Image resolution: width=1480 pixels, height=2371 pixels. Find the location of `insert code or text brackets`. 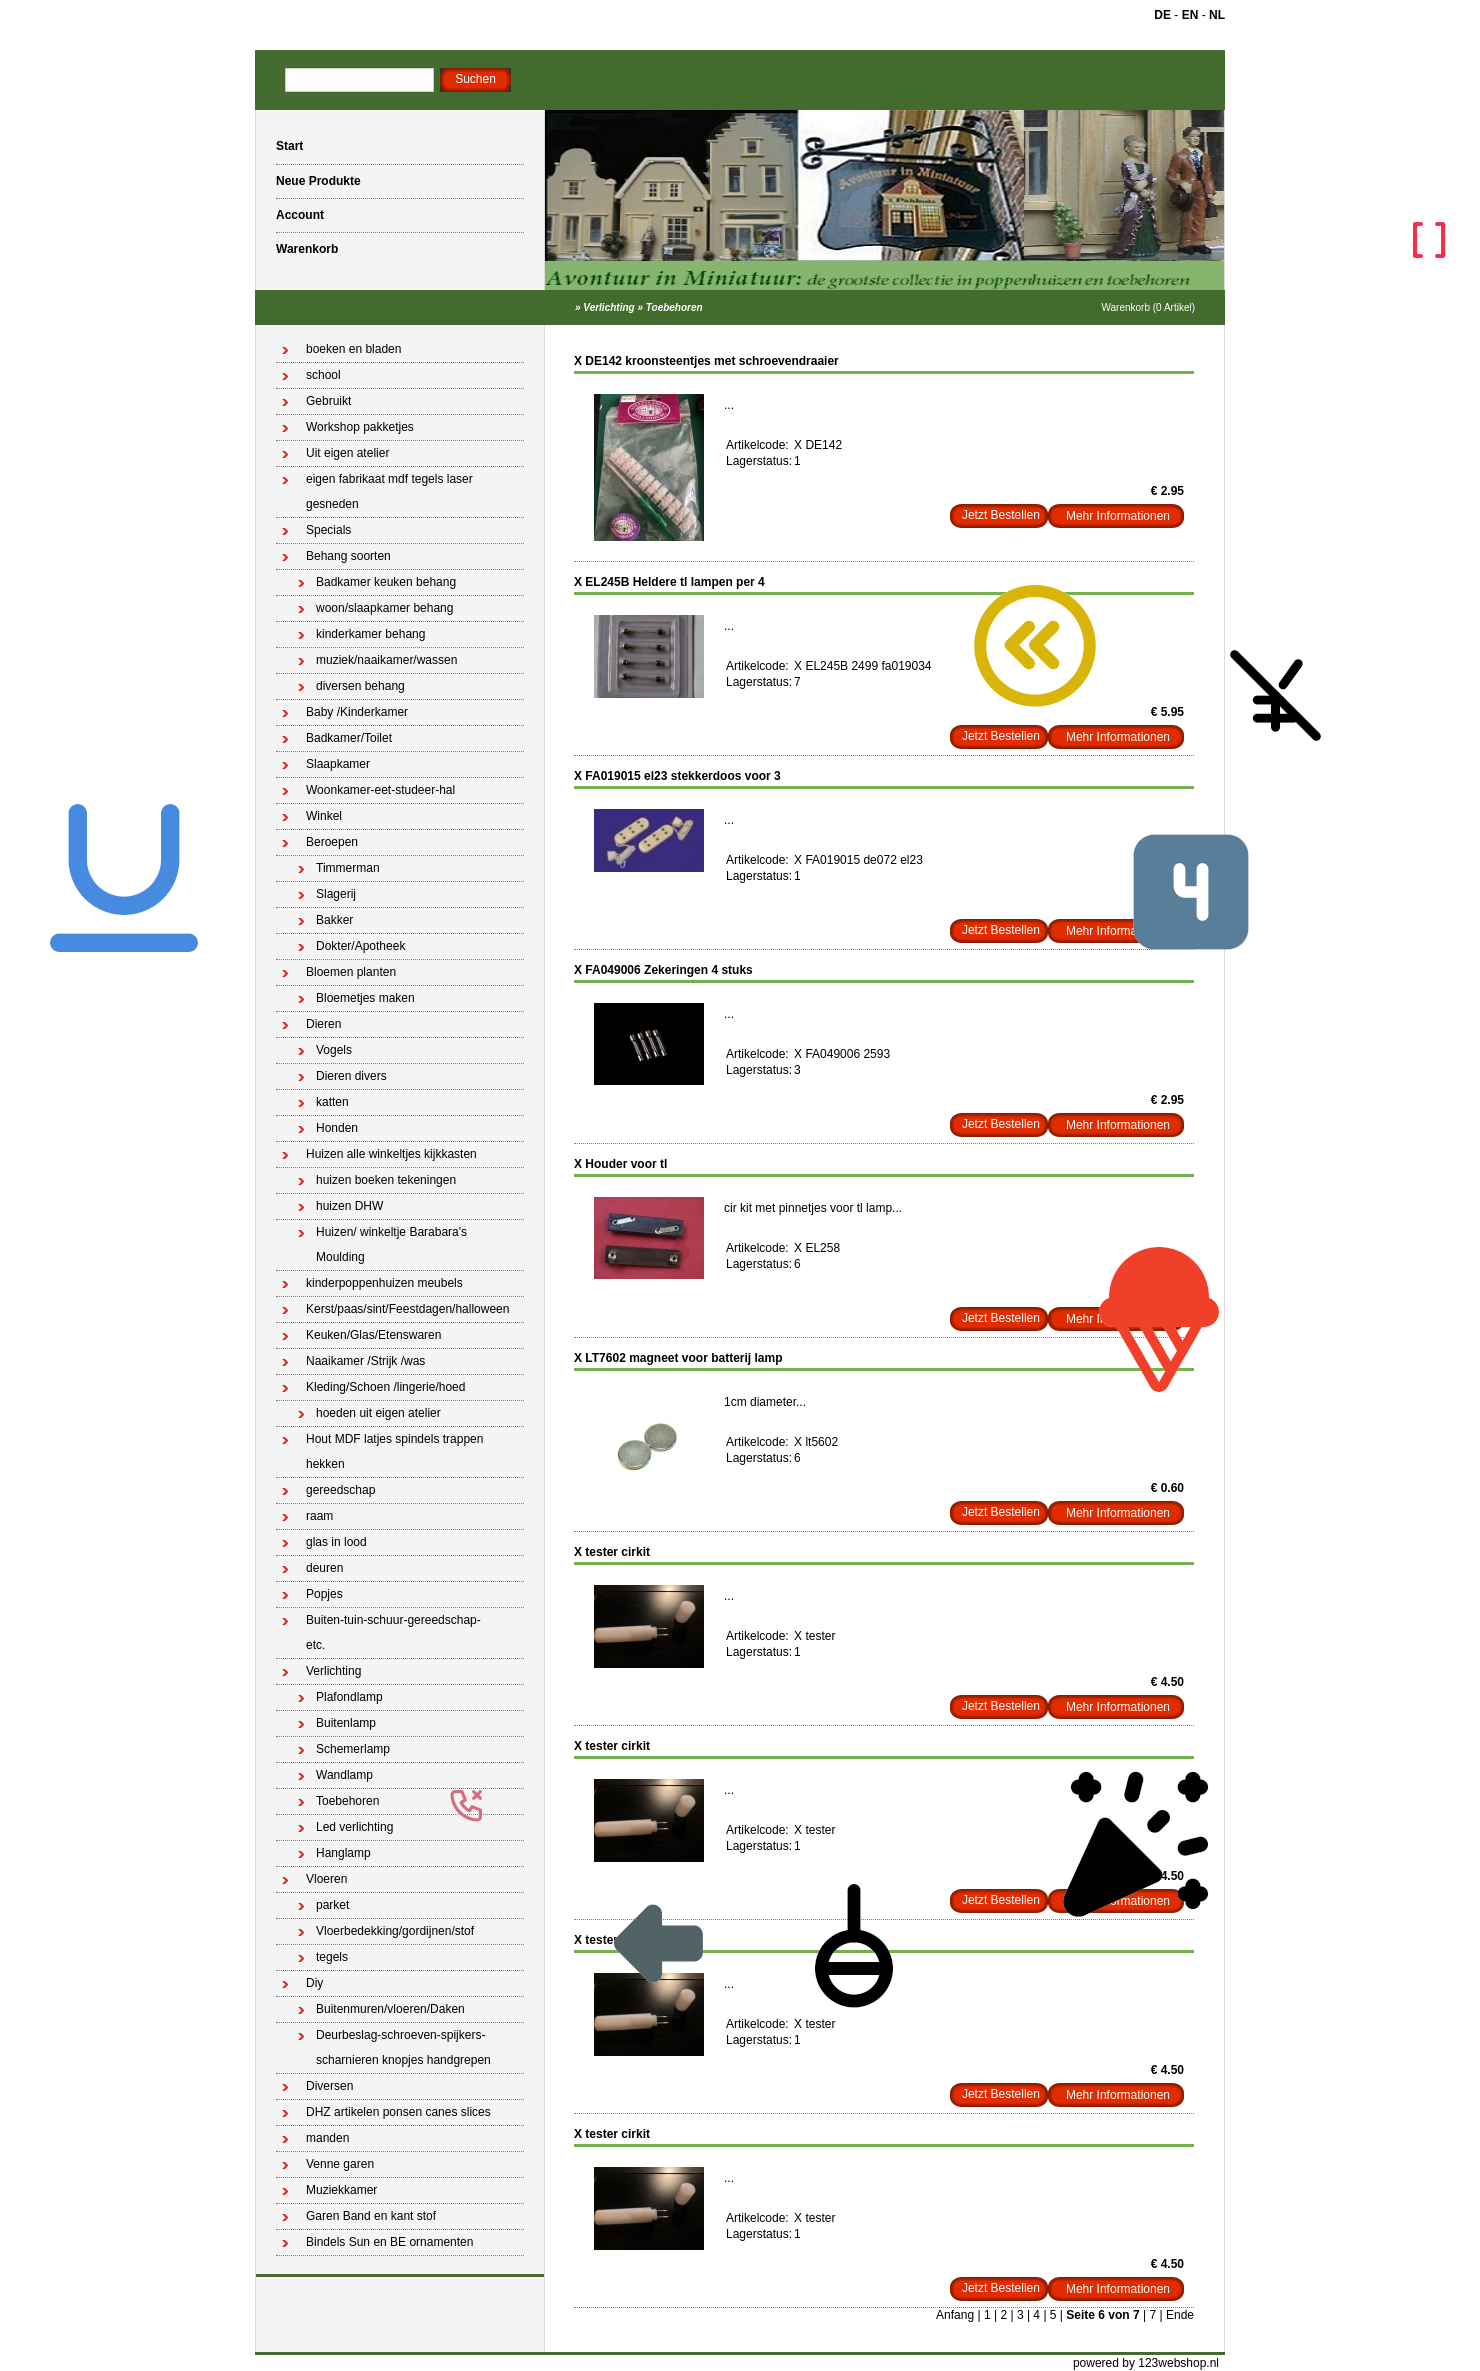

insert code or text brackets is located at coordinates (1429, 240).